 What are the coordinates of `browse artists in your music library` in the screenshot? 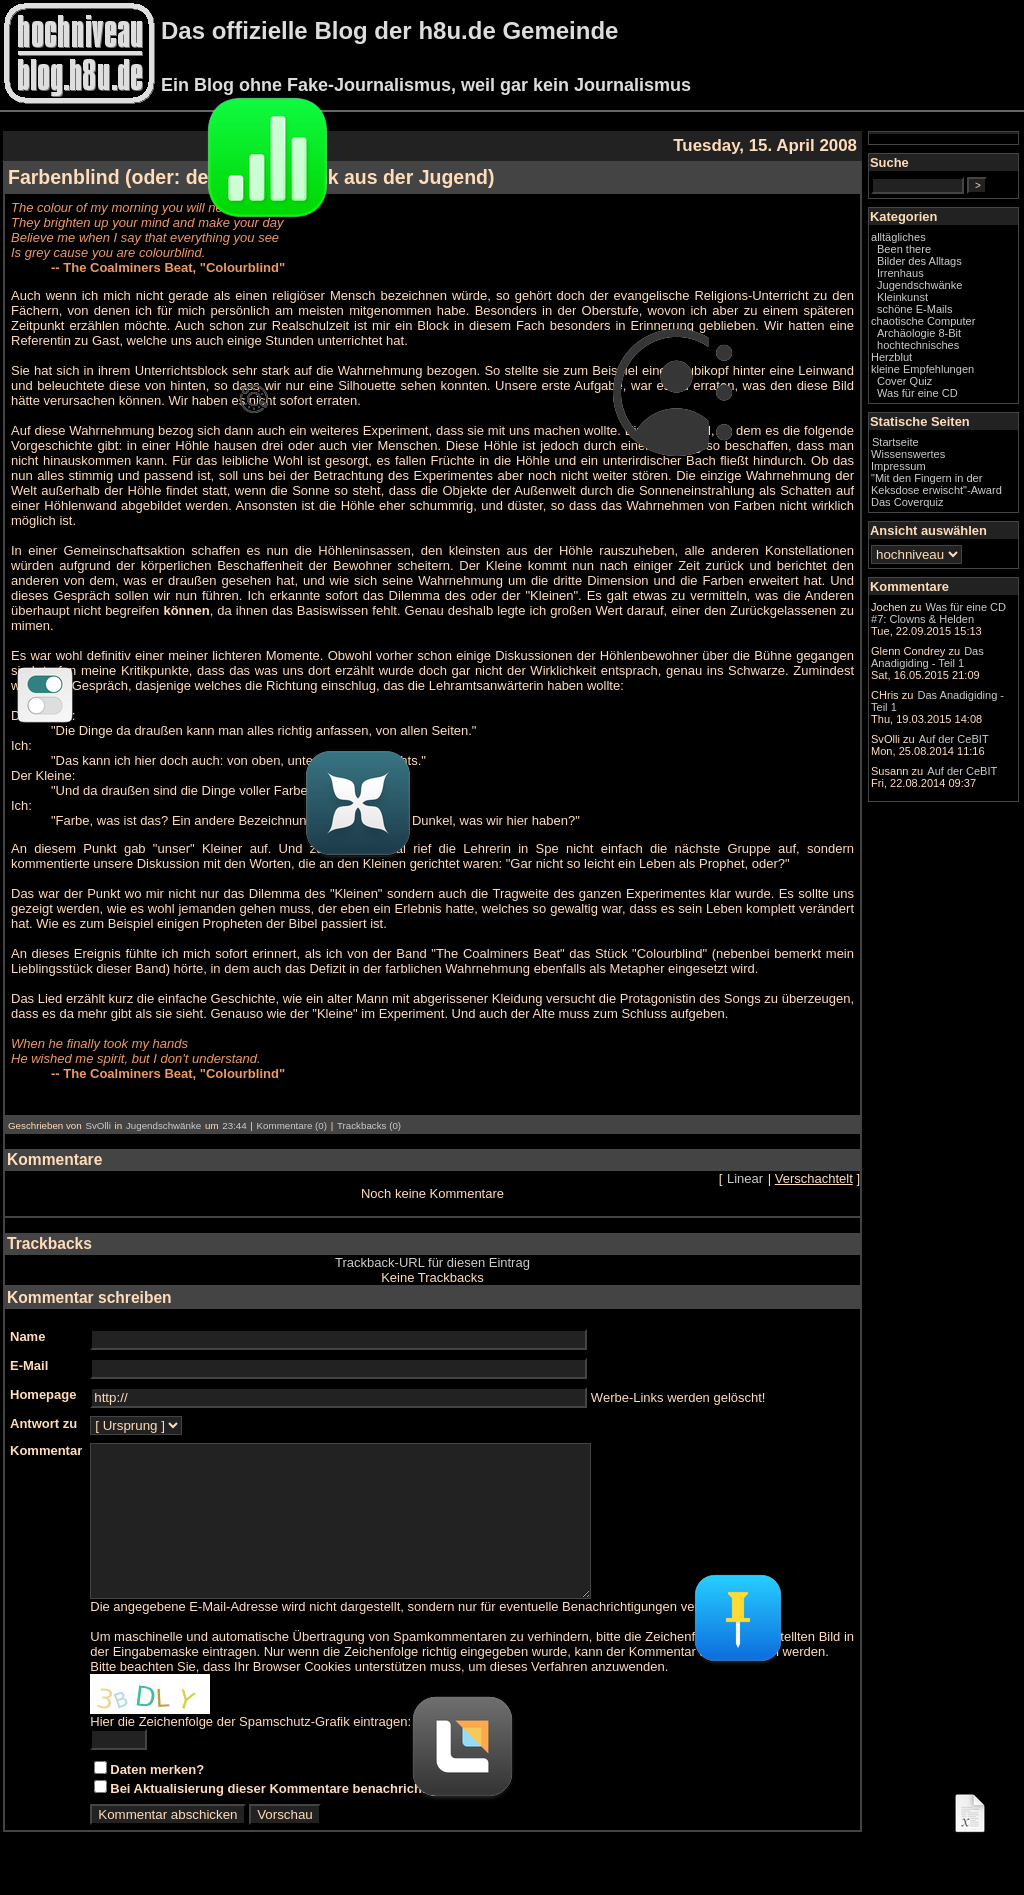 It's located at (676, 392).